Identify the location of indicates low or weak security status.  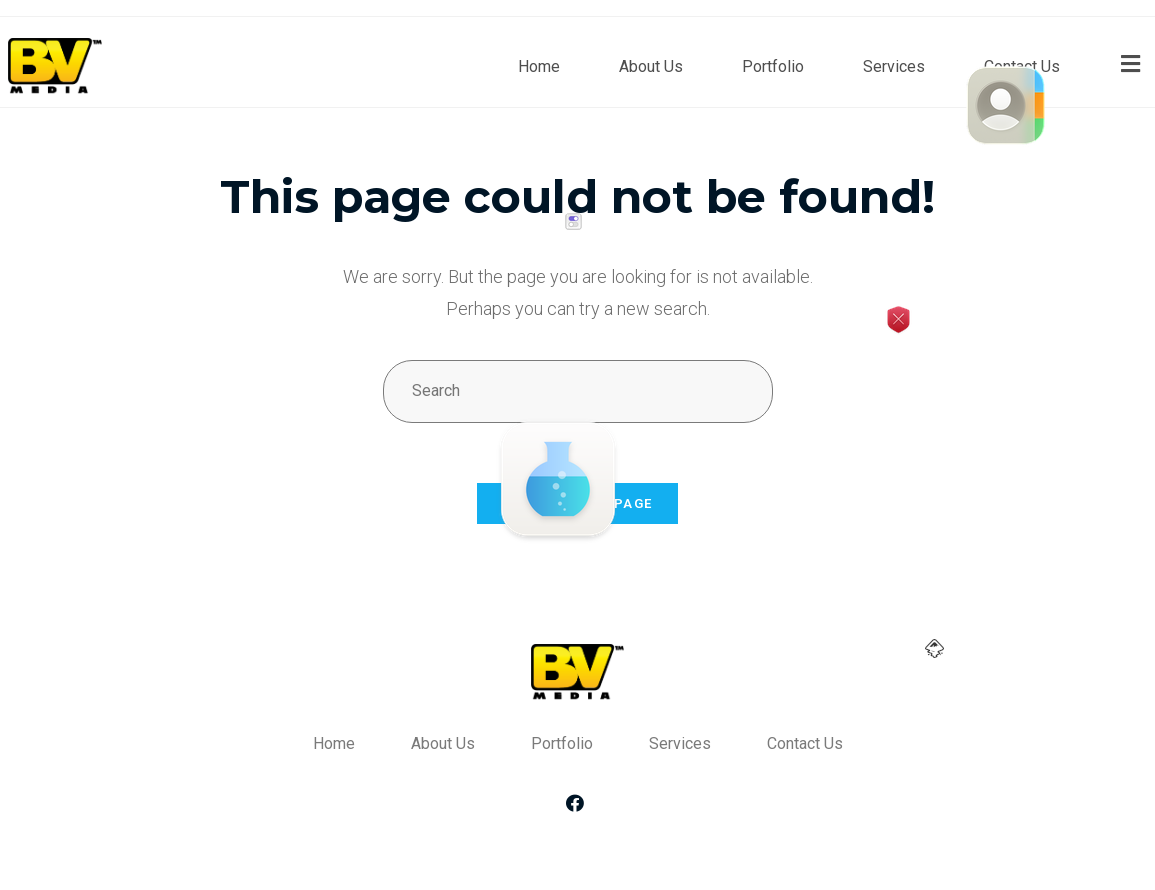
(898, 320).